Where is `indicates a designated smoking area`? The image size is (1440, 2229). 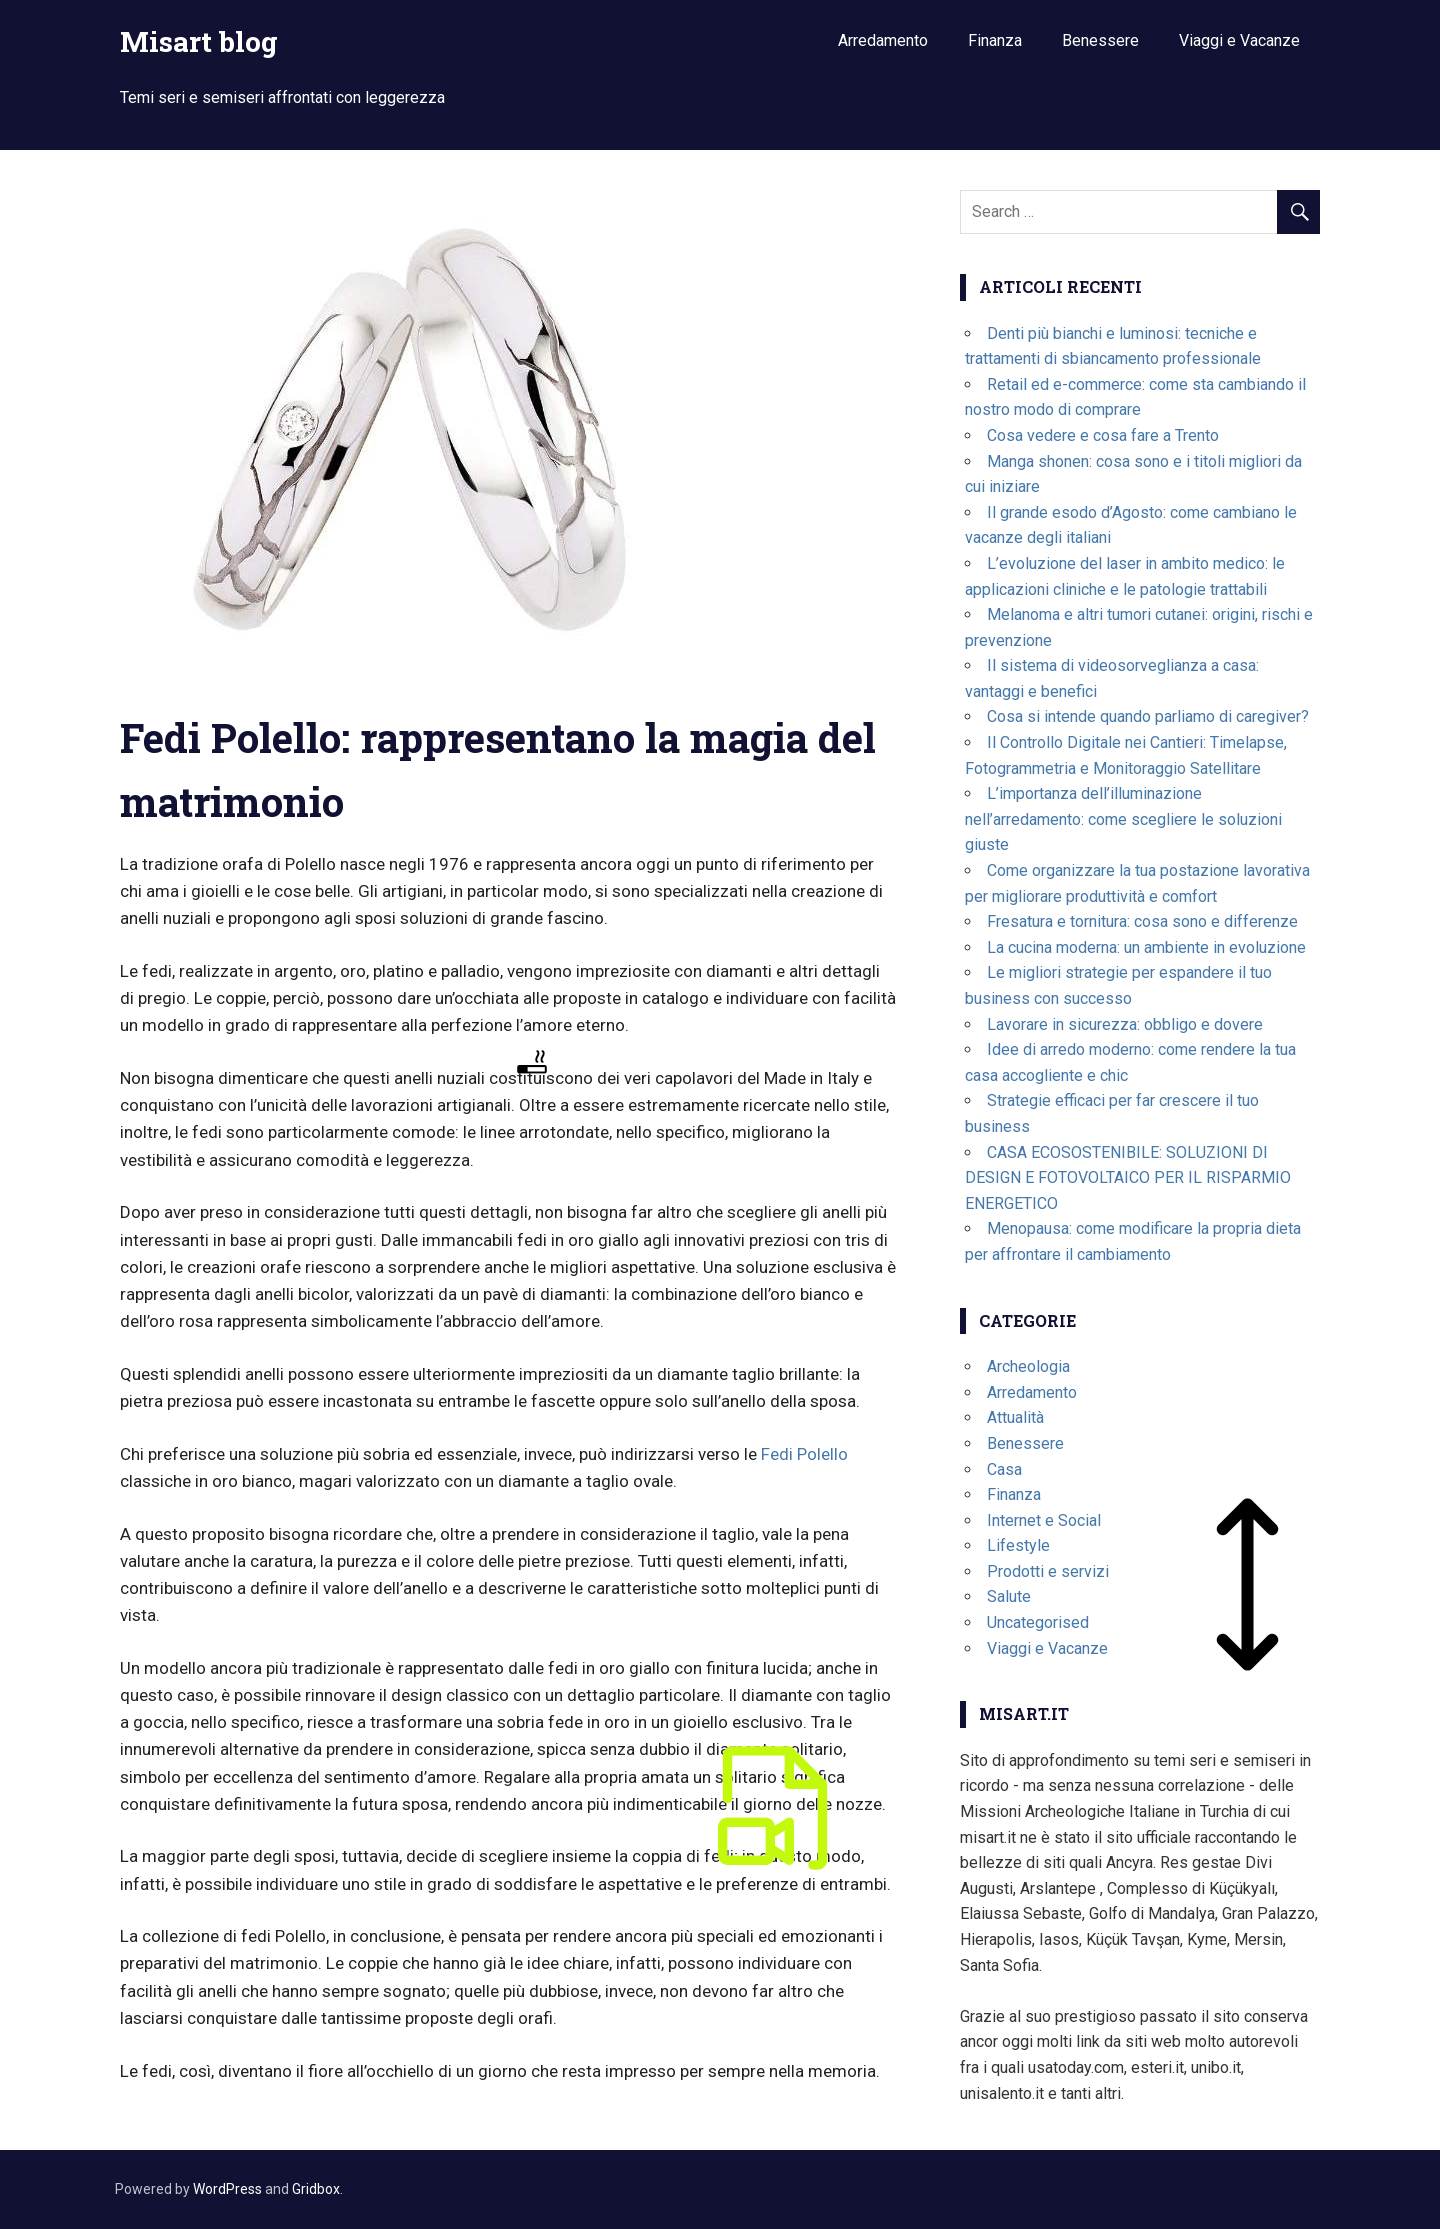
indicates a designated smoking area is located at coordinates (532, 1065).